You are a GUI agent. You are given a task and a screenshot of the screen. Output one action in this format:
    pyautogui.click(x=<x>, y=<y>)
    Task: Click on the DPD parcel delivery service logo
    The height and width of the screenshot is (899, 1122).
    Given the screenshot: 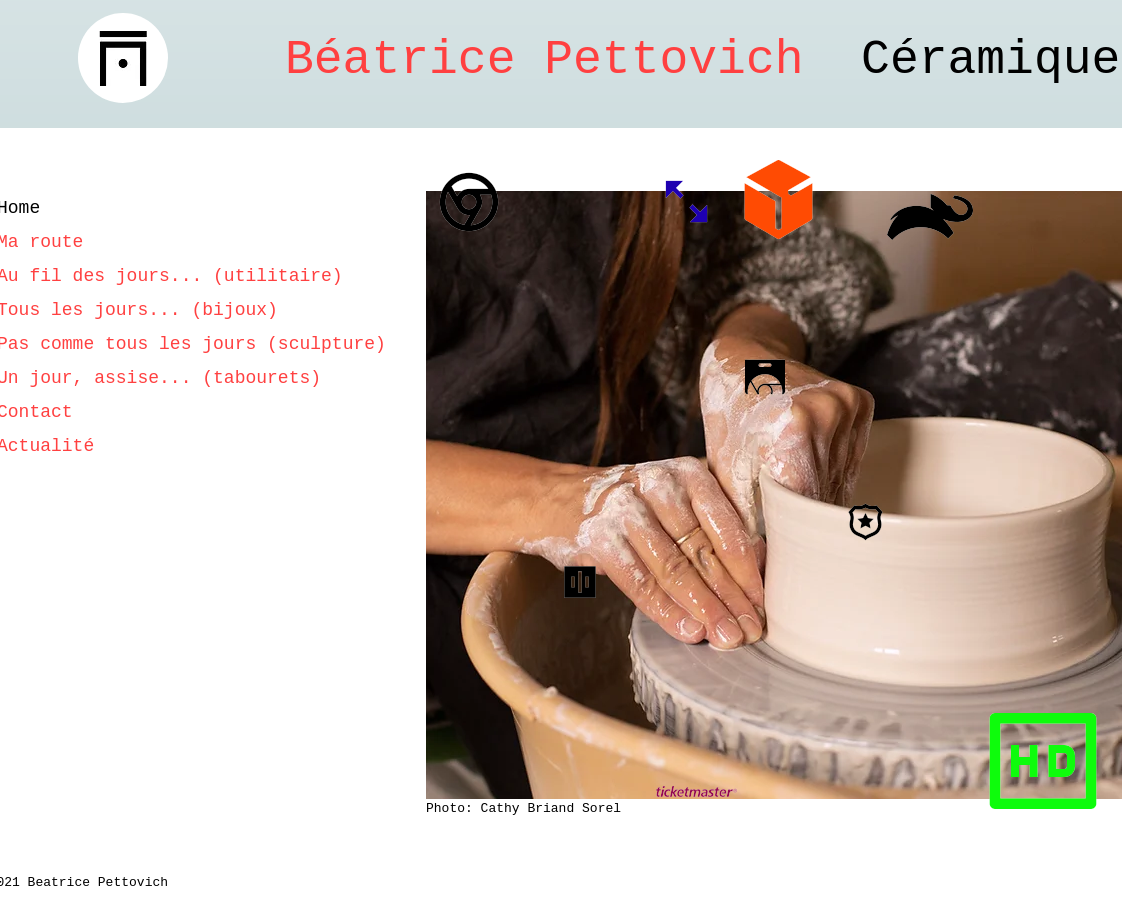 What is the action you would take?
    pyautogui.click(x=778, y=199)
    